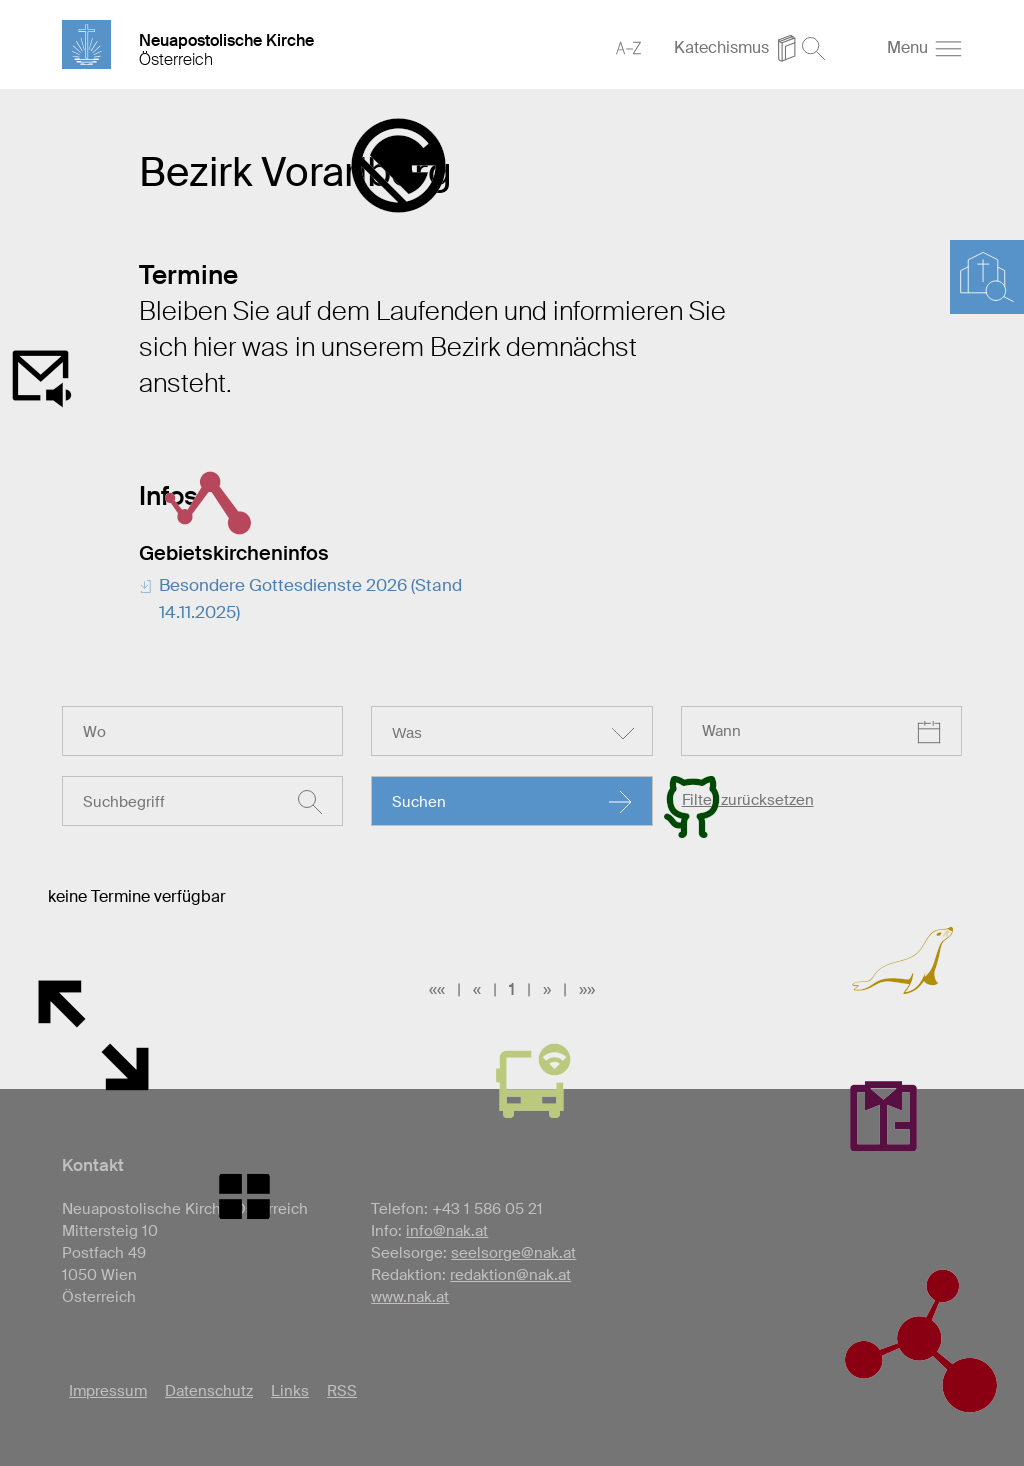 The height and width of the screenshot is (1466, 1024). Describe the element at coordinates (93, 1035) in the screenshot. I see `expand content to full screen` at that location.